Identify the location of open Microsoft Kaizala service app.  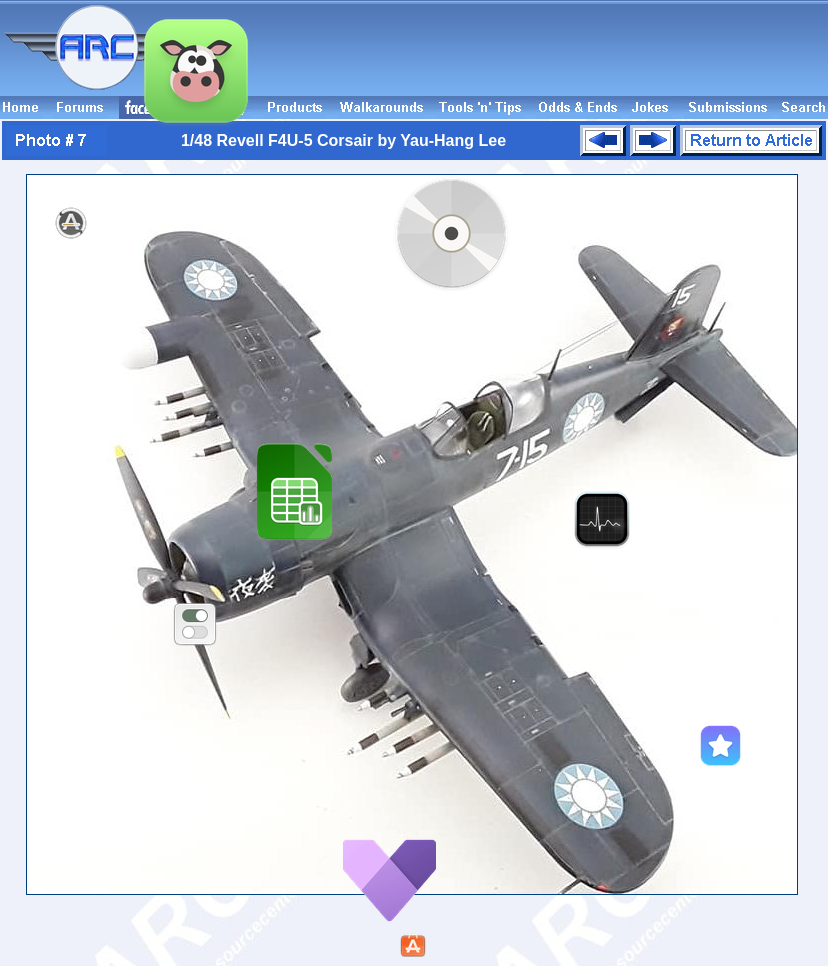
(389, 880).